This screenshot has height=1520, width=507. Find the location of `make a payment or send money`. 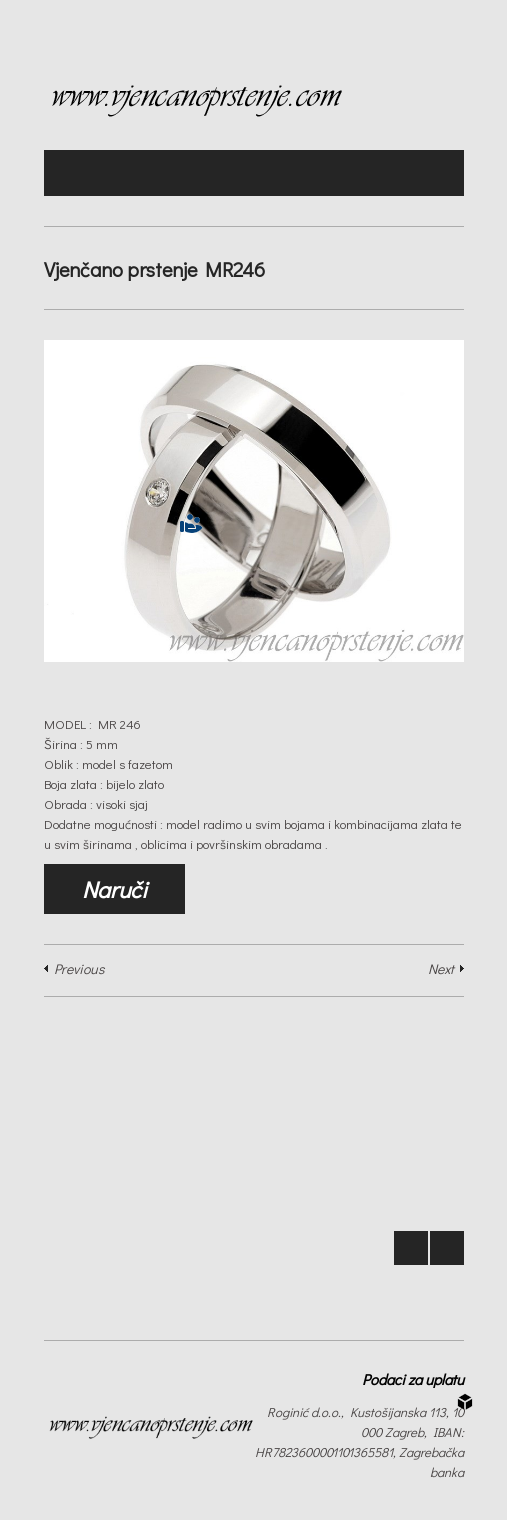

make a payment or send money is located at coordinates (191, 524).